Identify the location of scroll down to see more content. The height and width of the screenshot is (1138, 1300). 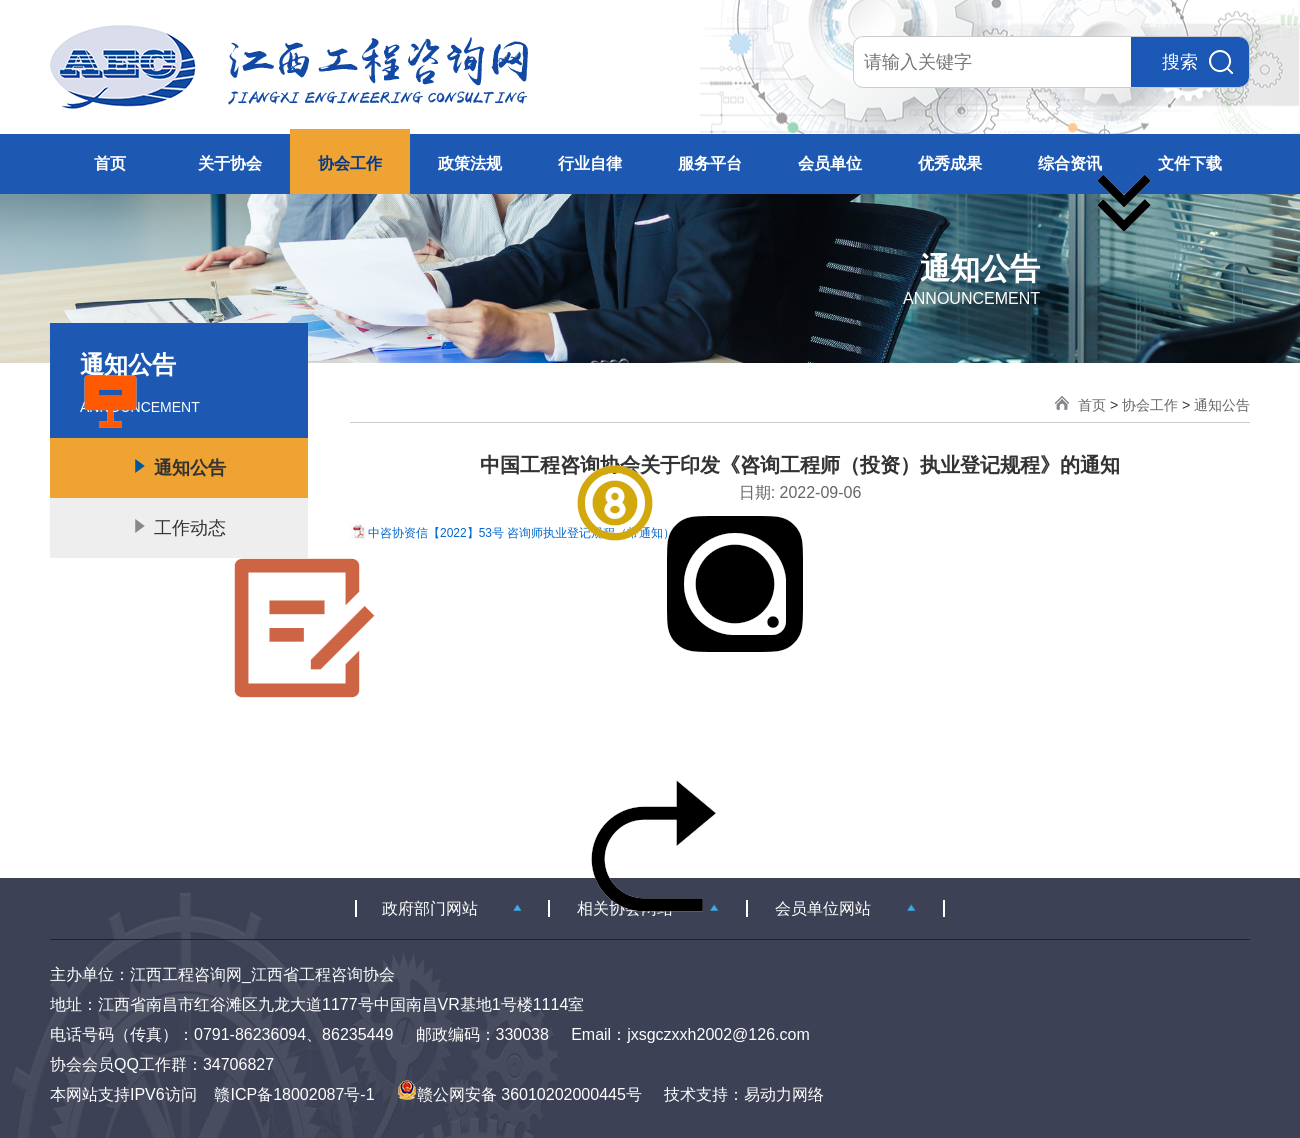
(1124, 201).